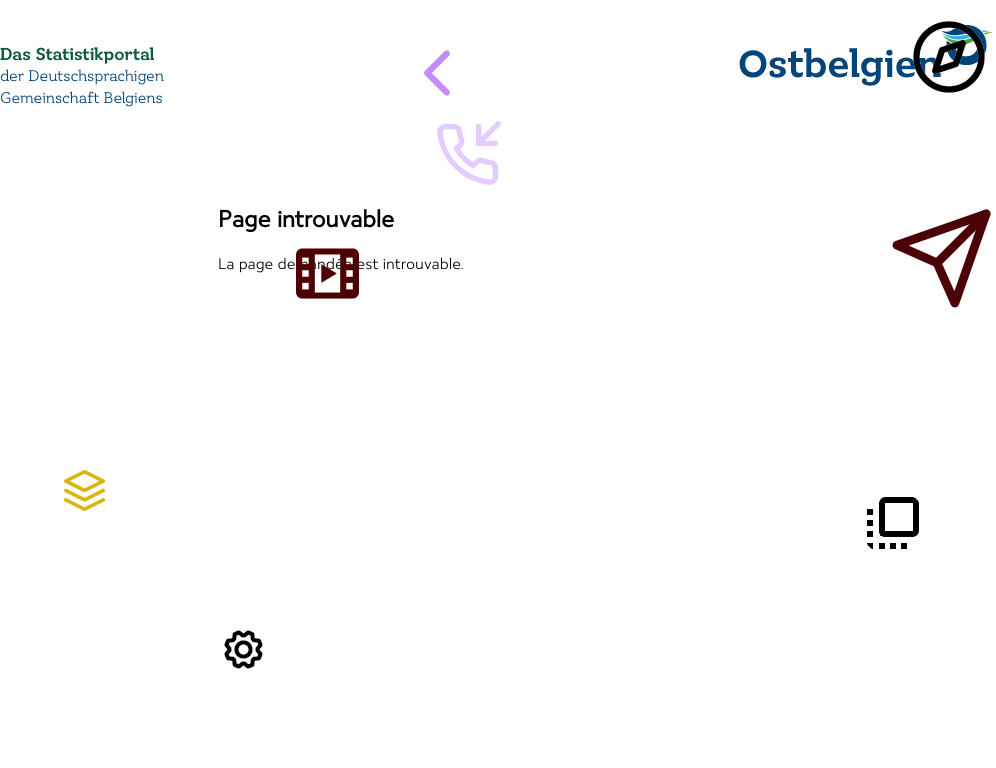 This screenshot has width=996, height=768. Describe the element at coordinates (243, 649) in the screenshot. I see `access settings` at that location.